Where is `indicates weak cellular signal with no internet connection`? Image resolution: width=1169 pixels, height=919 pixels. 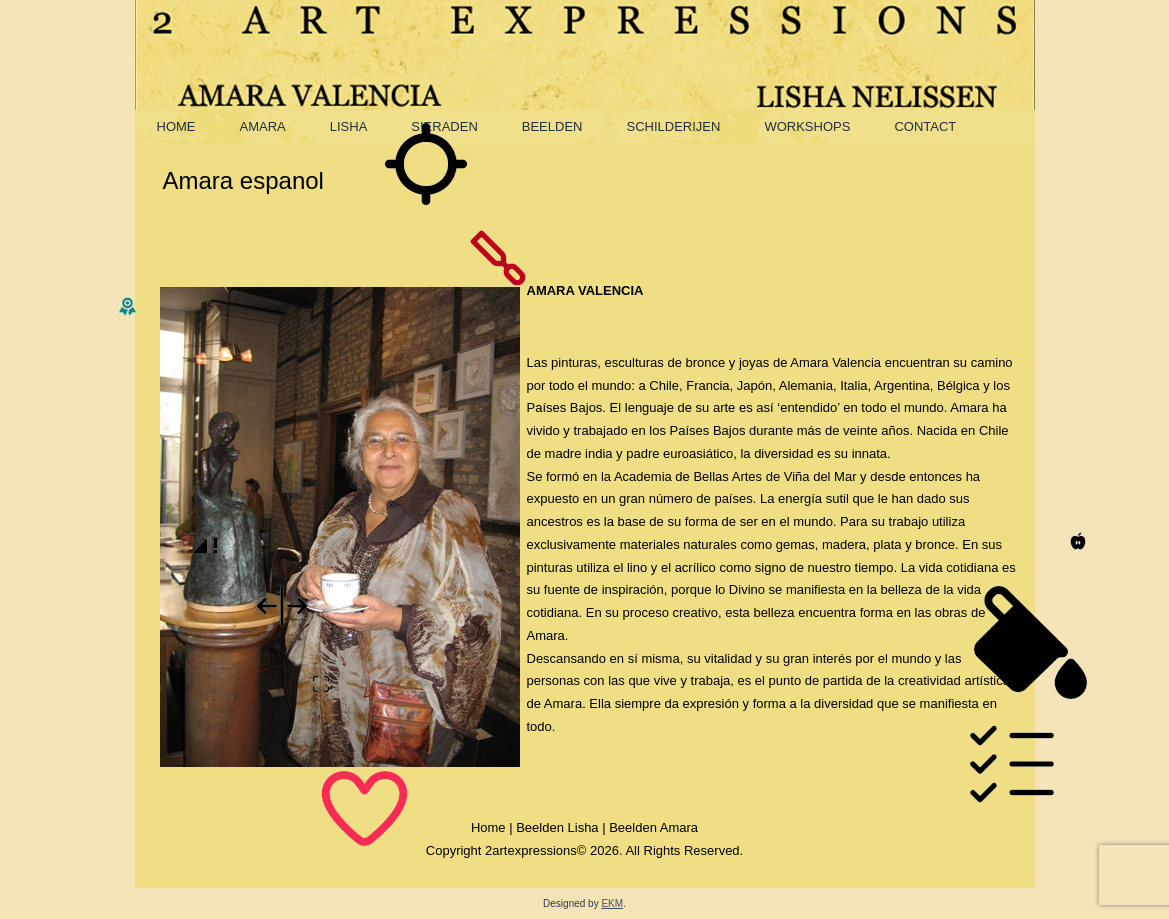 indicates weak cellular signal with no internet connection is located at coordinates (204, 540).